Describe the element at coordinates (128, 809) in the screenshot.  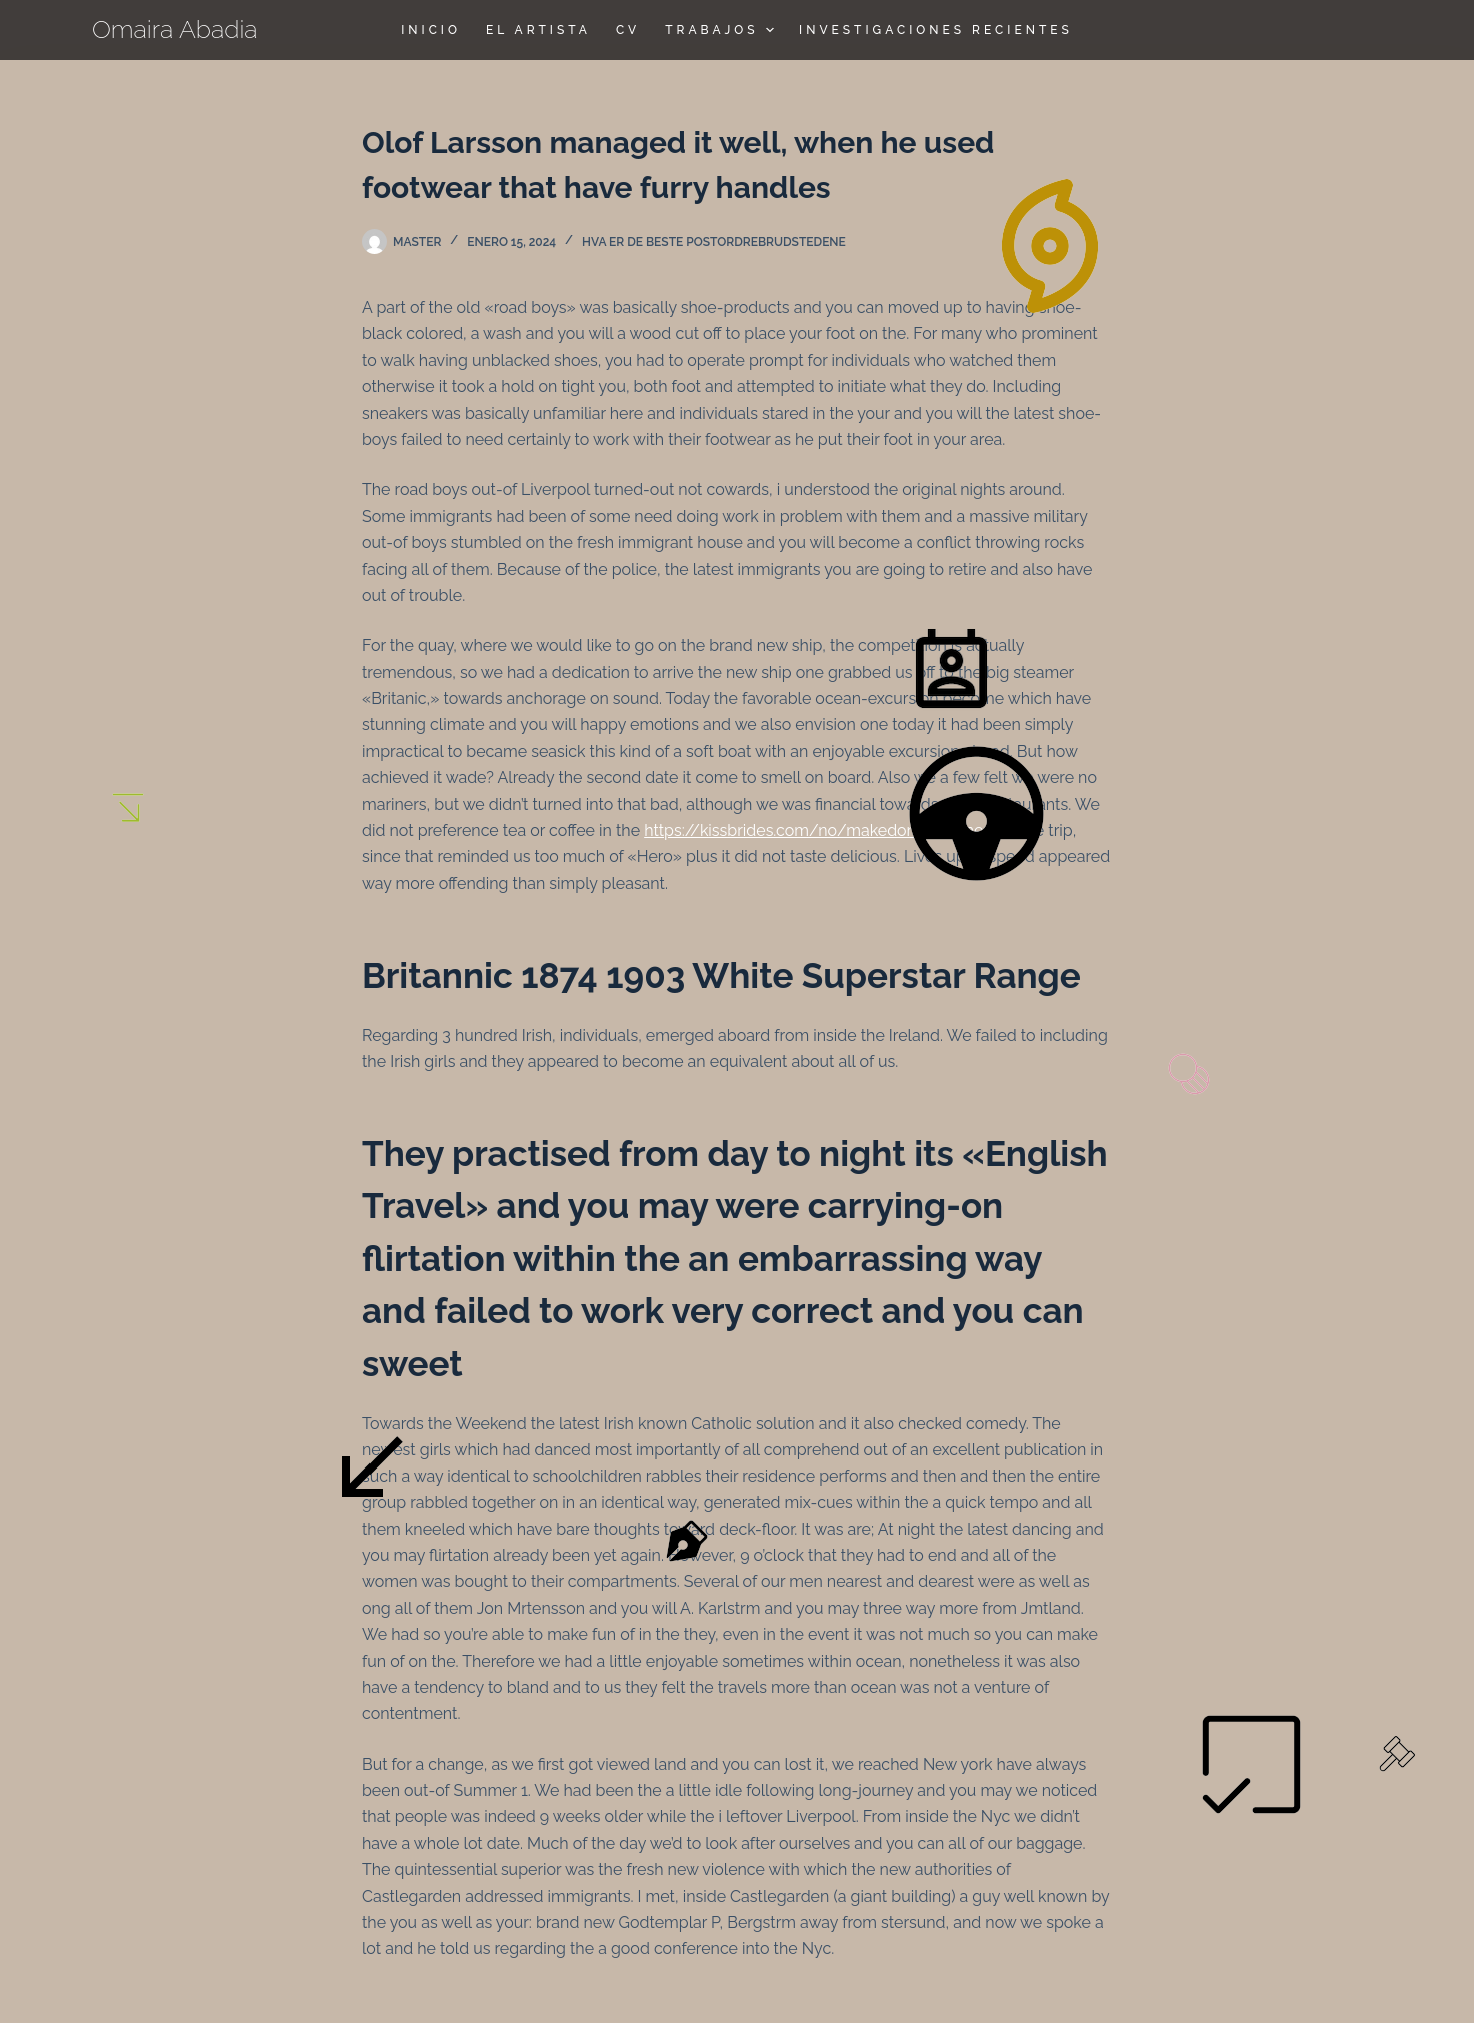
I see `move item to bottom-right corner` at that location.